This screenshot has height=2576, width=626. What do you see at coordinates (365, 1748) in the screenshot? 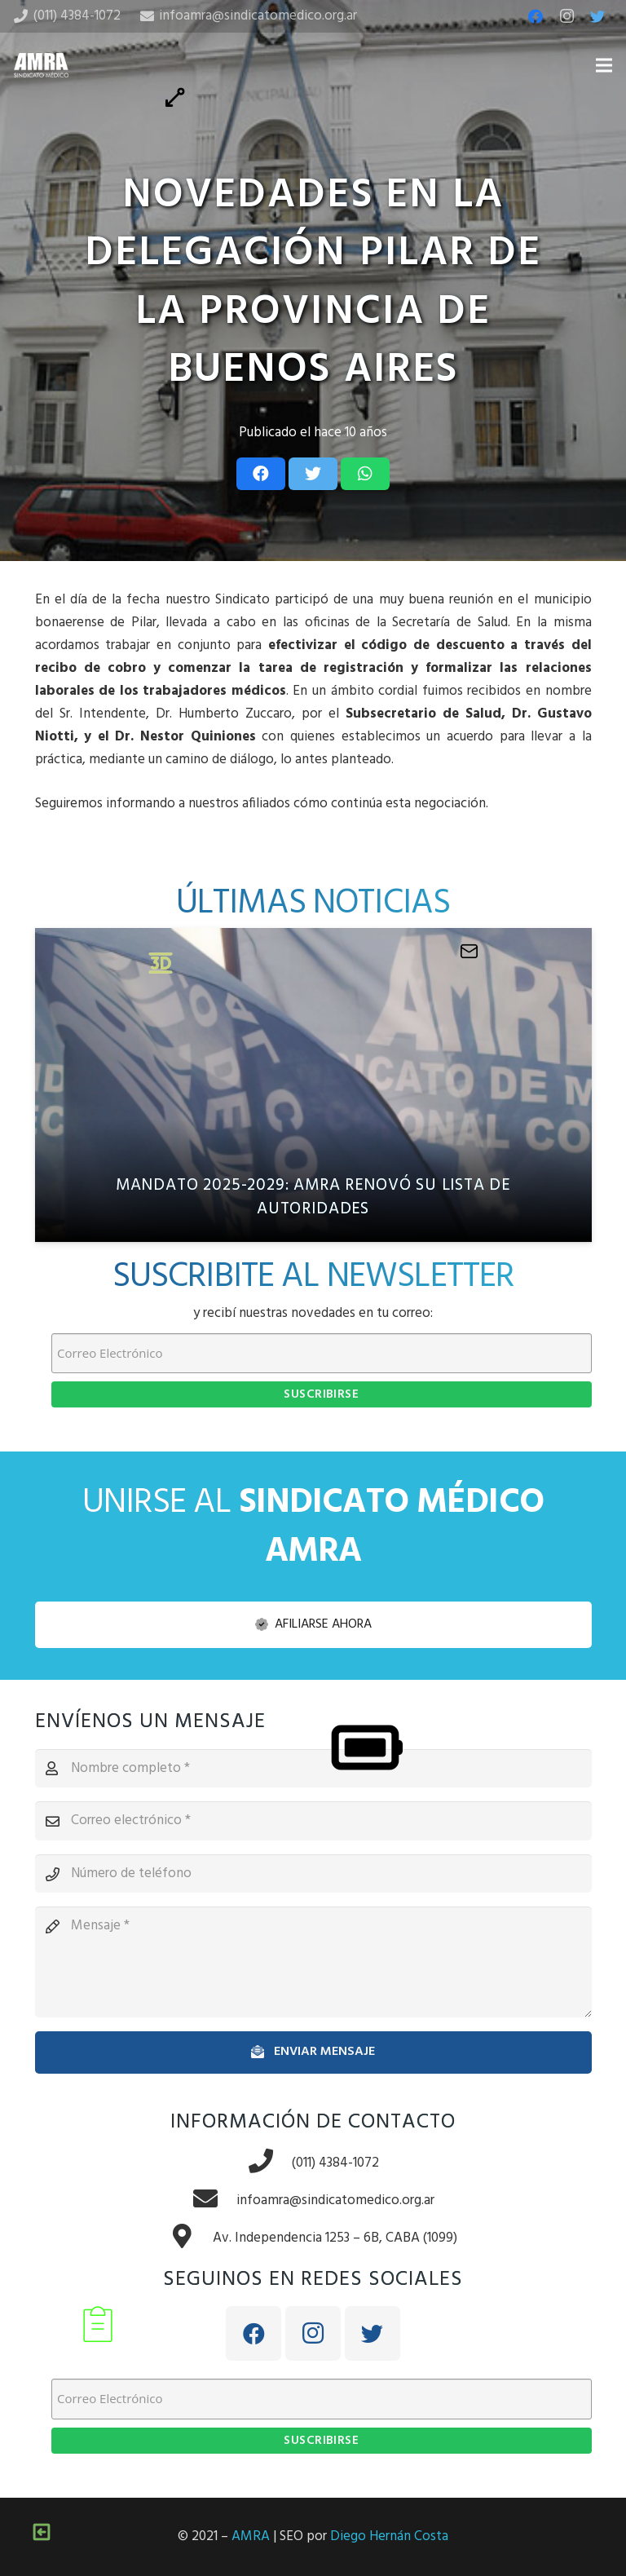
I see `indicates battery is fully charged` at bounding box center [365, 1748].